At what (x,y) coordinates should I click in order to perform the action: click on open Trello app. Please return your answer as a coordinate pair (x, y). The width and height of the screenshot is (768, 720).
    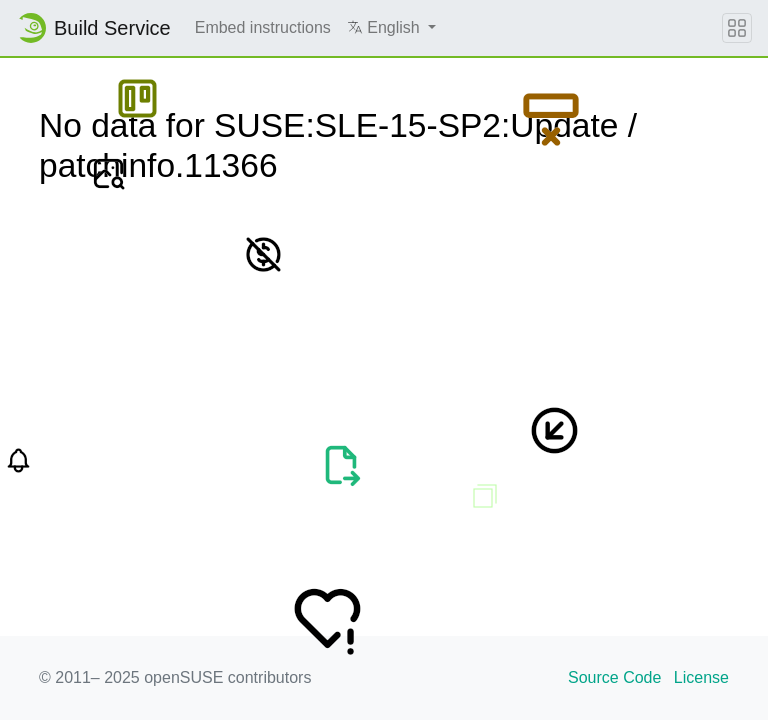
    Looking at the image, I should click on (137, 98).